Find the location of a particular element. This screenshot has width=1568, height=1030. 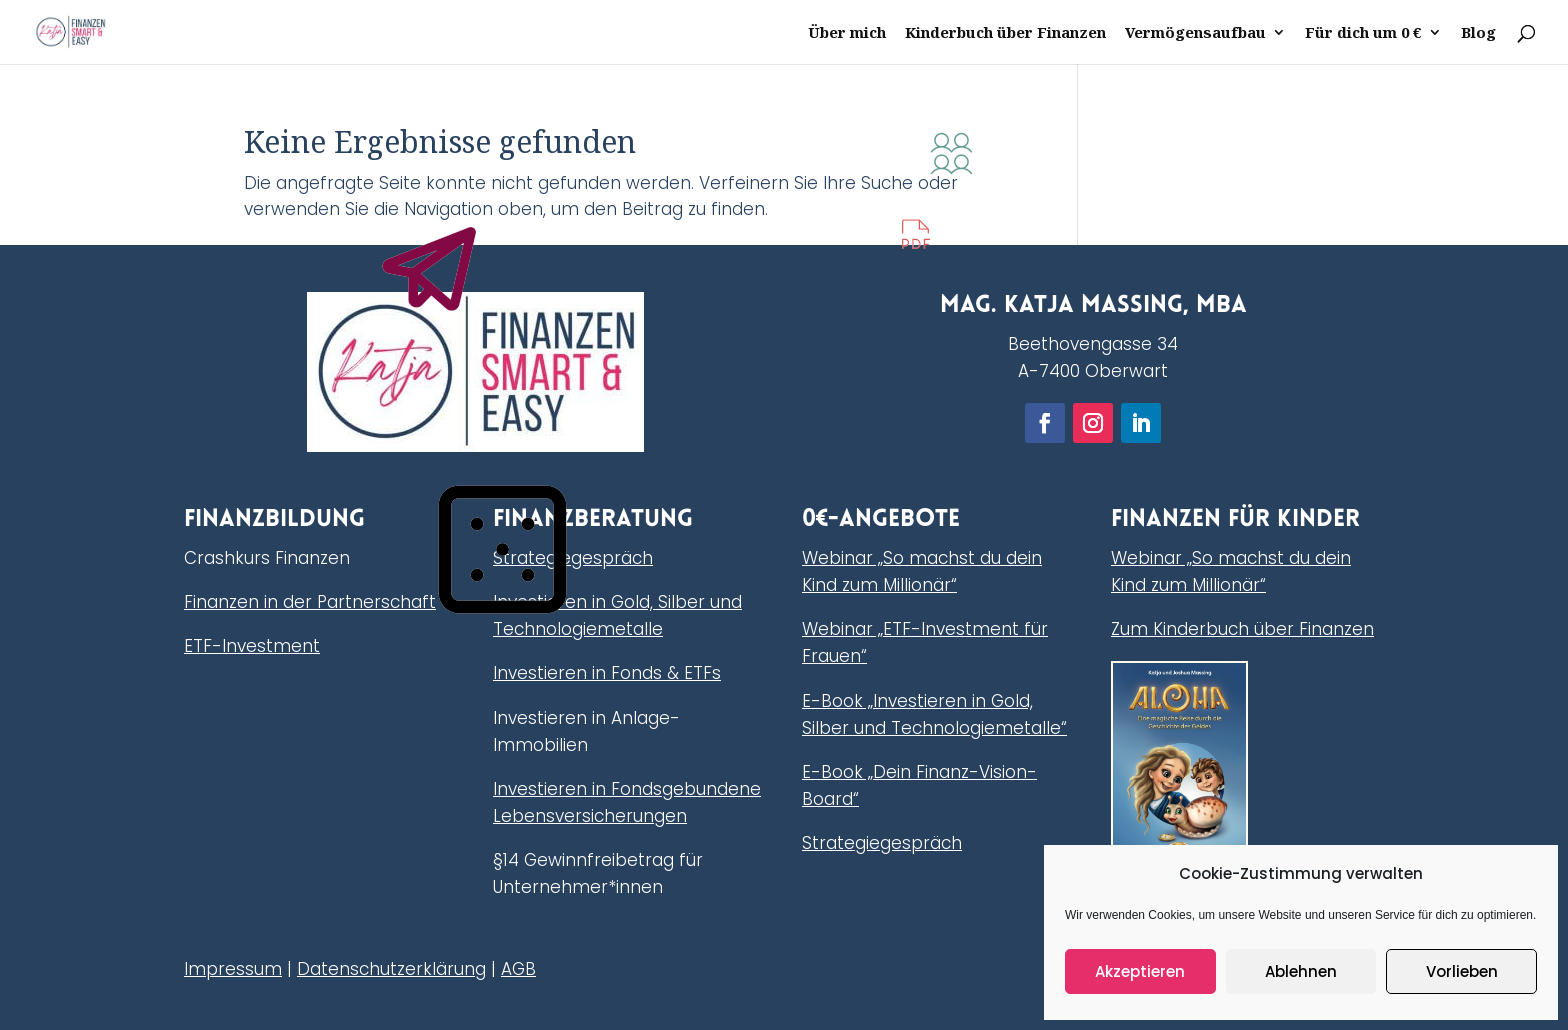

randomize or shuffle content is located at coordinates (502, 549).